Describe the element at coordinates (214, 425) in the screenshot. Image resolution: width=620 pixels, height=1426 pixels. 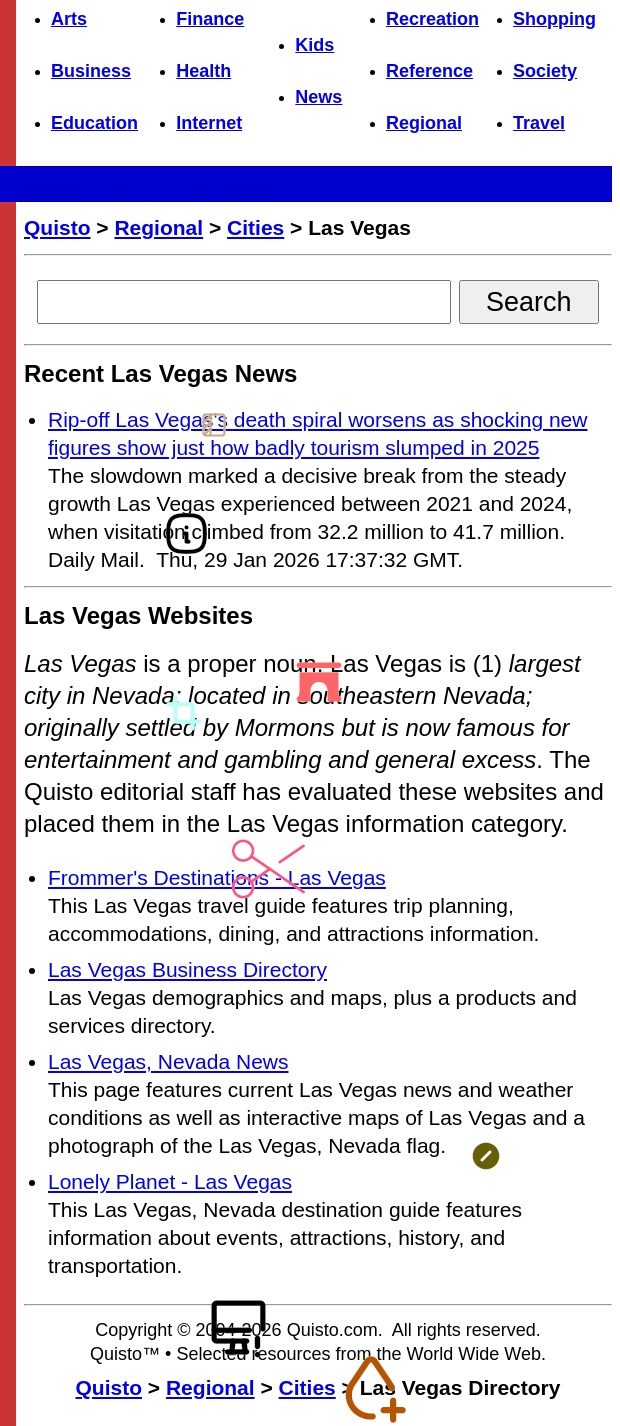
I see `freeze the left column in a spreadsheet` at that location.